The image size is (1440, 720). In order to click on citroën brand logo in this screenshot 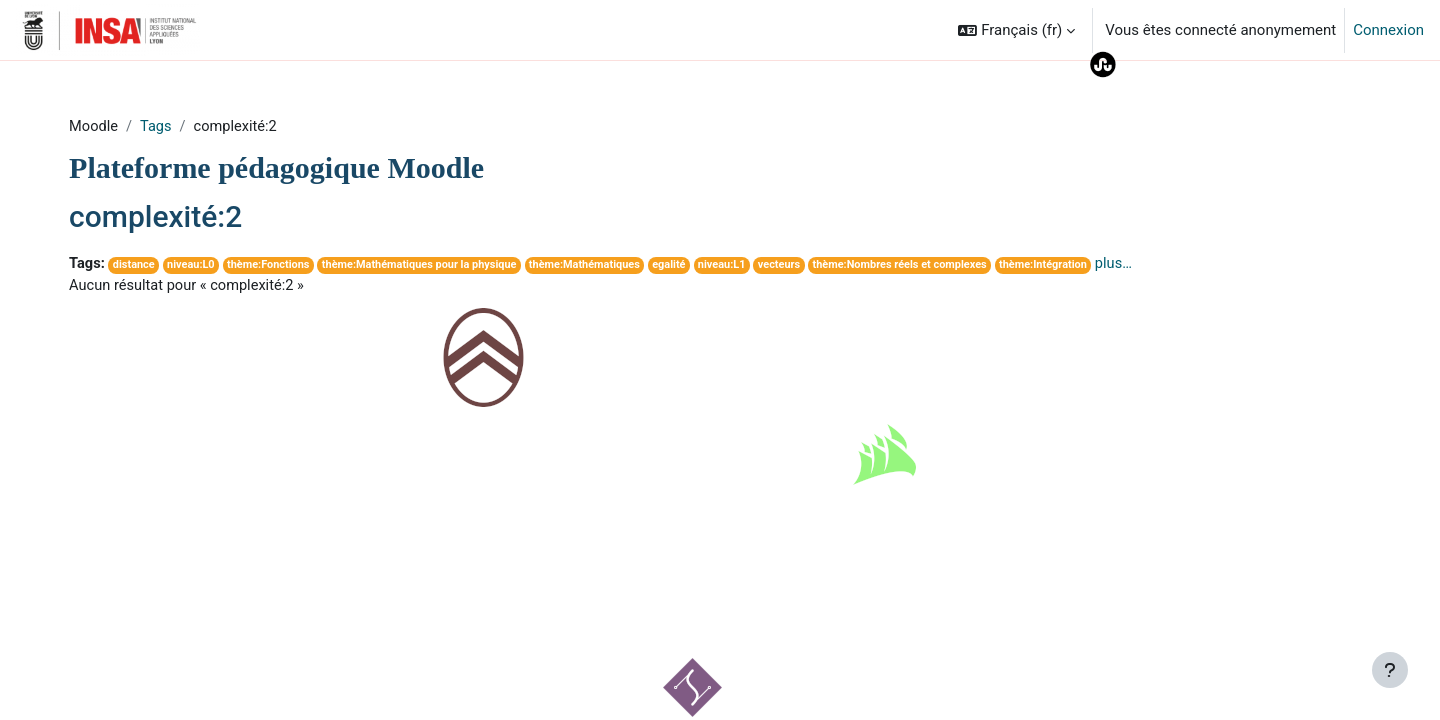, I will do `click(483, 357)`.